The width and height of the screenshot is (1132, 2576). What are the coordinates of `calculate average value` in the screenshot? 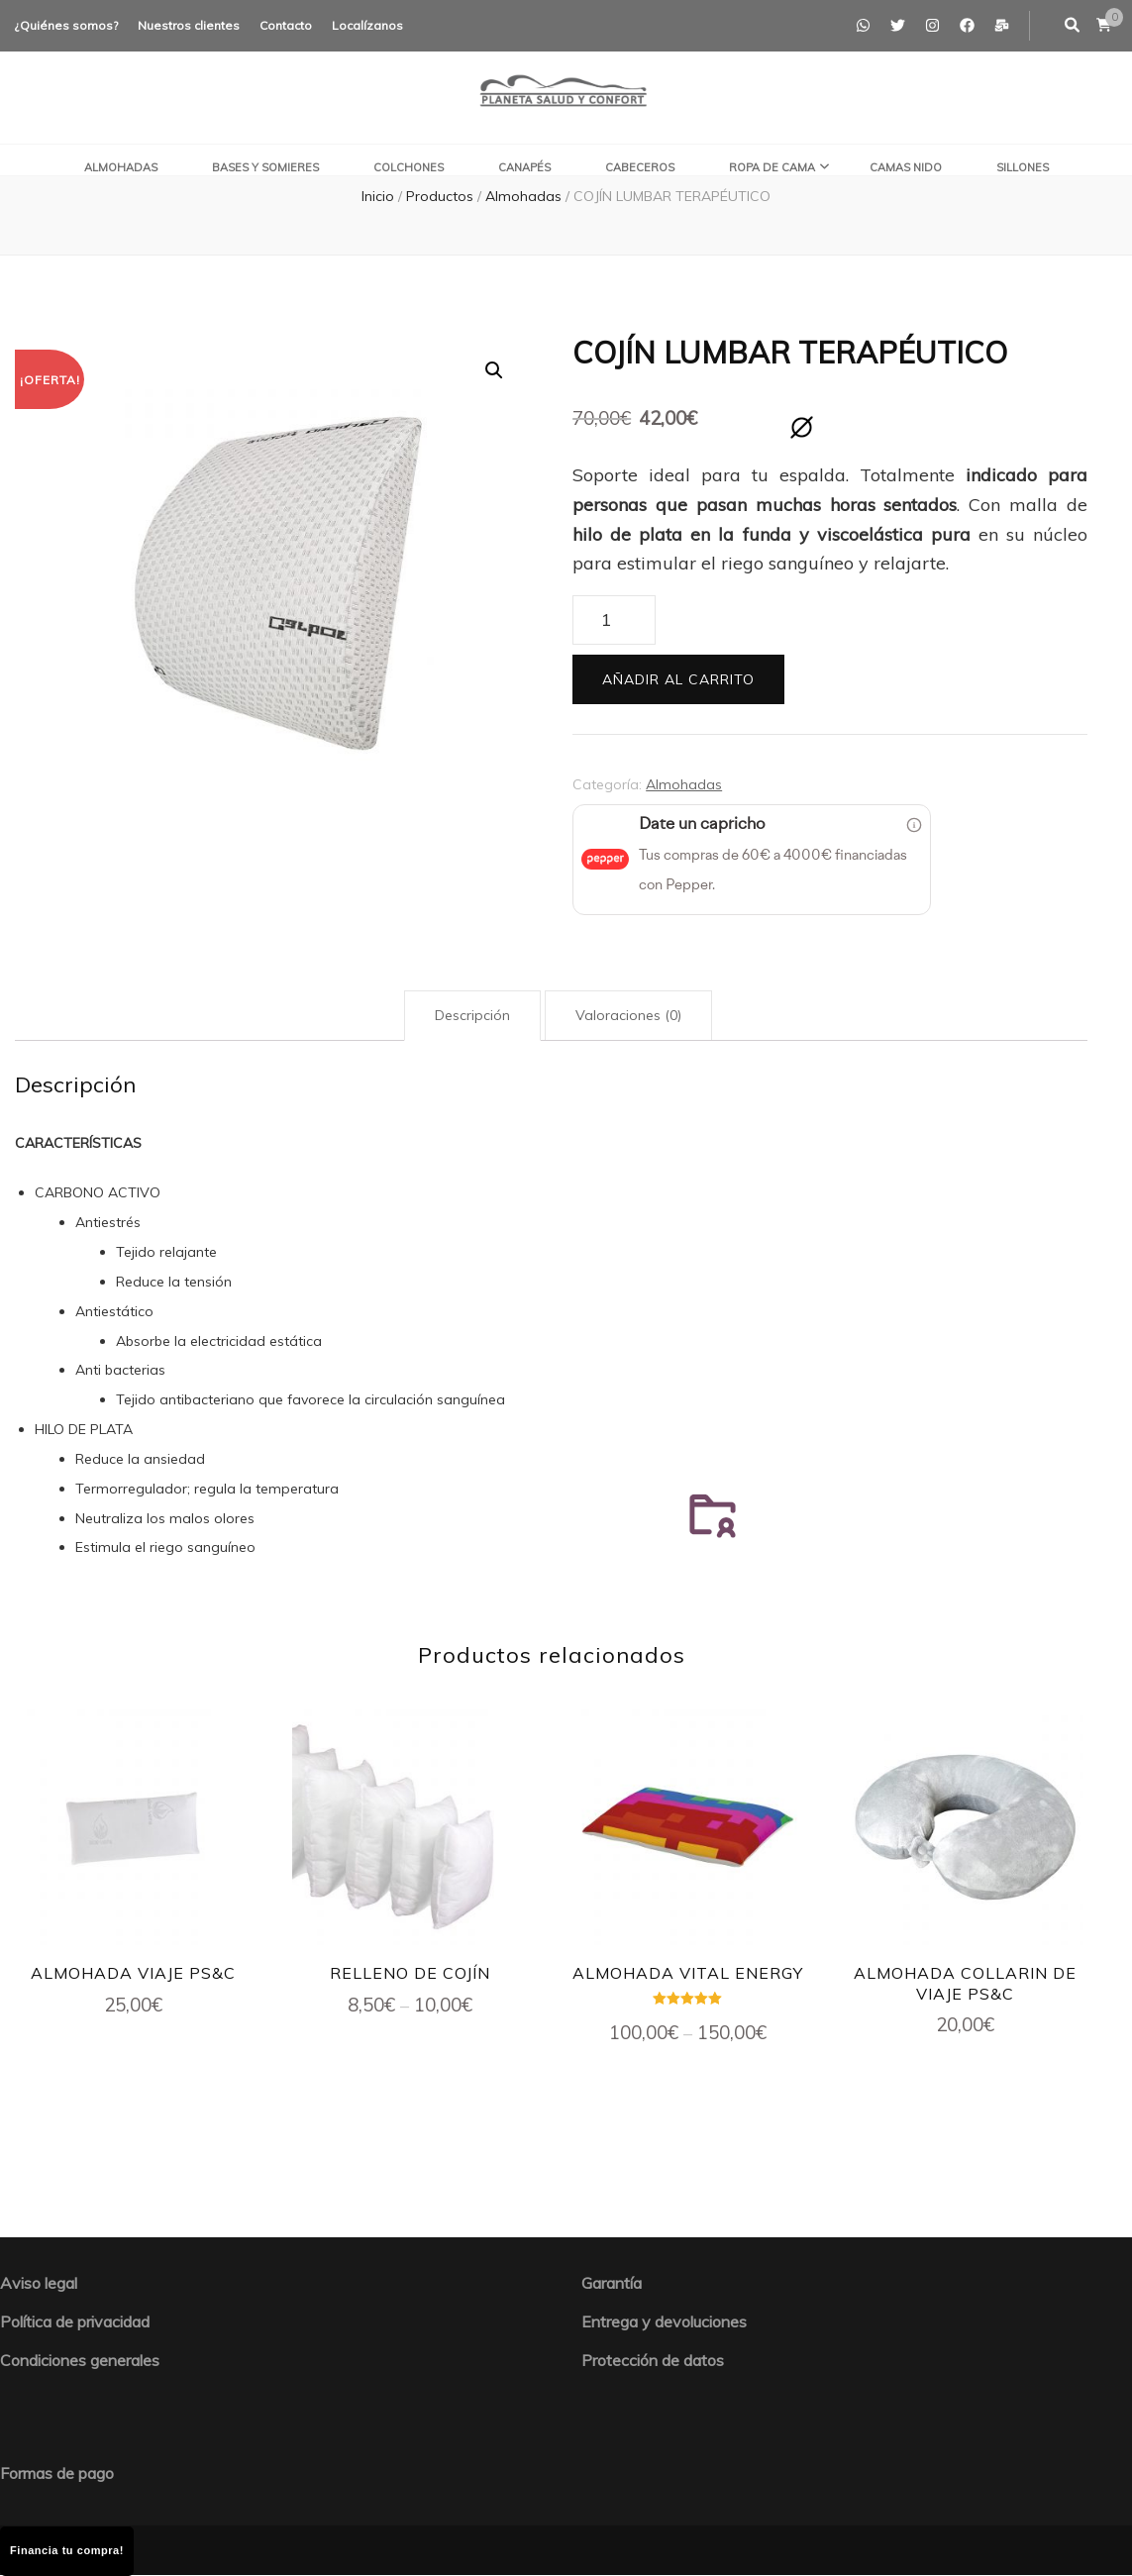 It's located at (801, 427).